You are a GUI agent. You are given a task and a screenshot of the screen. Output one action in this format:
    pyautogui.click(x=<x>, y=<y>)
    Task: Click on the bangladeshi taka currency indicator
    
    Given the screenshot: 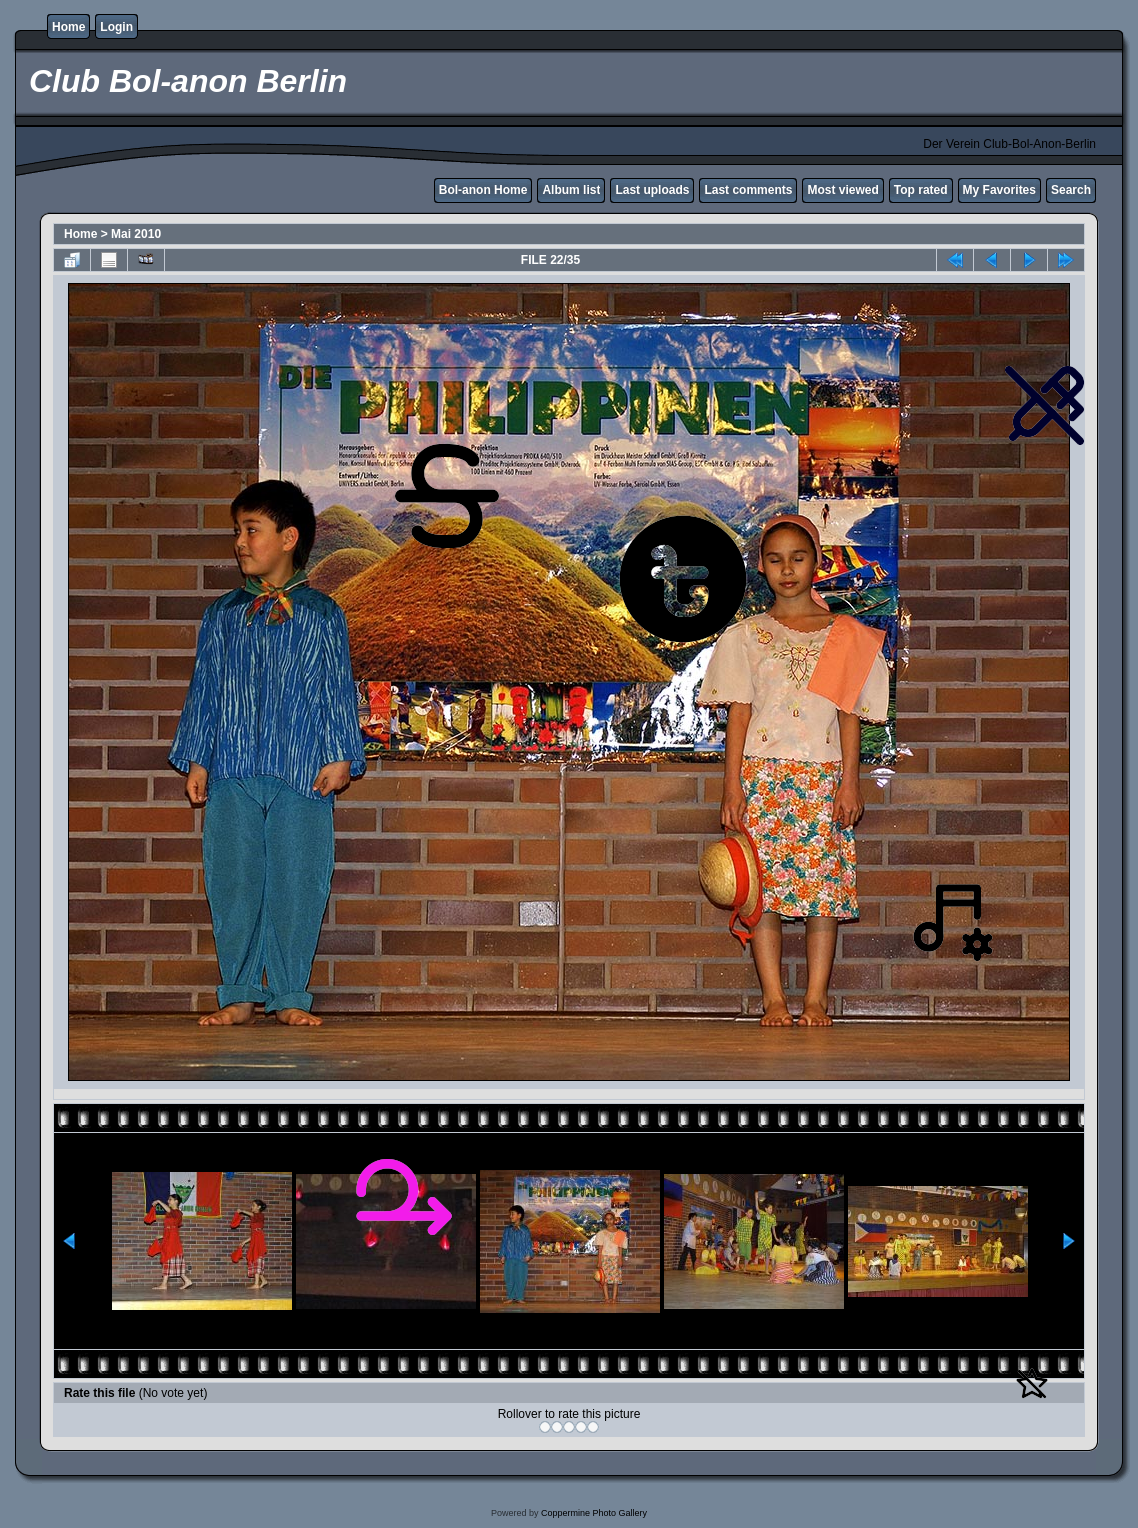 What is the action you would take?
    pyautogui.click(x=683, y=579)
    